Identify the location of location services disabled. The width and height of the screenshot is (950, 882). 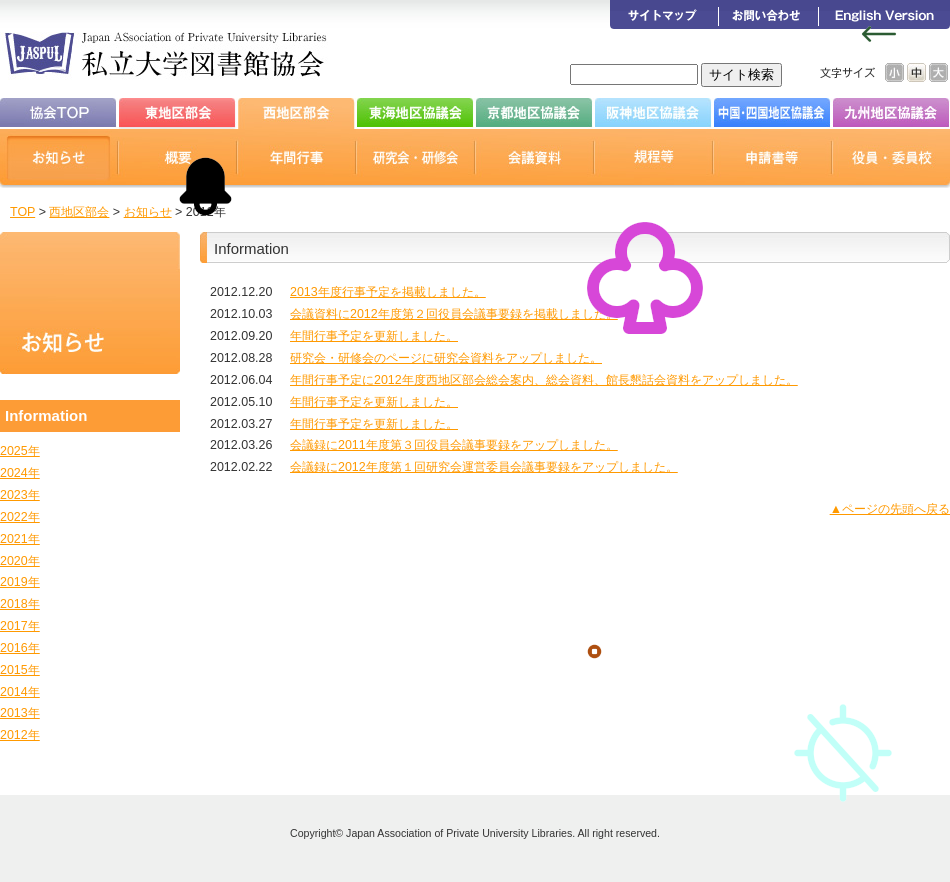
(843, 753).